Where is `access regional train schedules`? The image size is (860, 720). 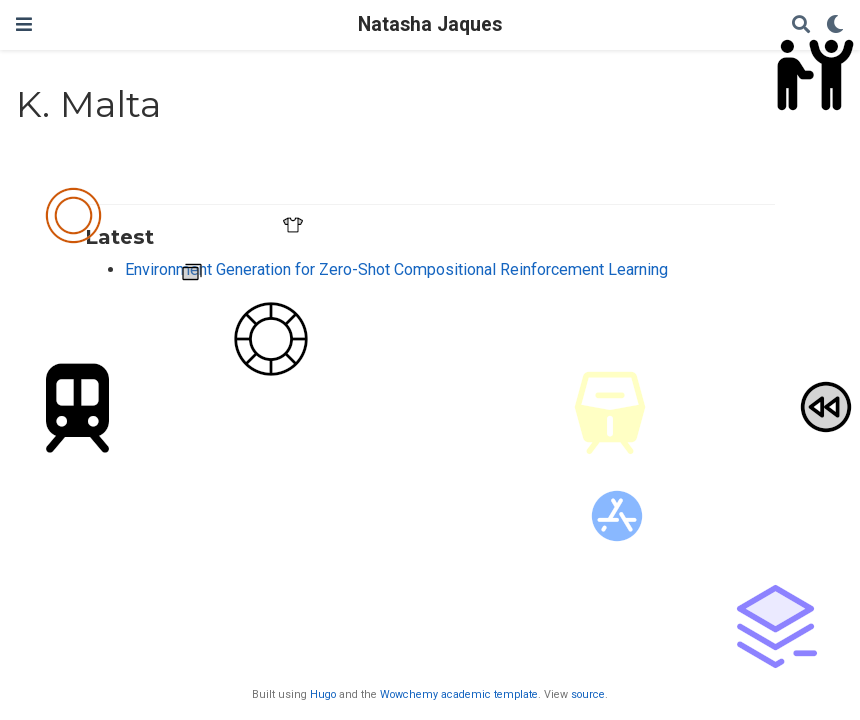
access regional train schedules is located at coordinates (610, 410).